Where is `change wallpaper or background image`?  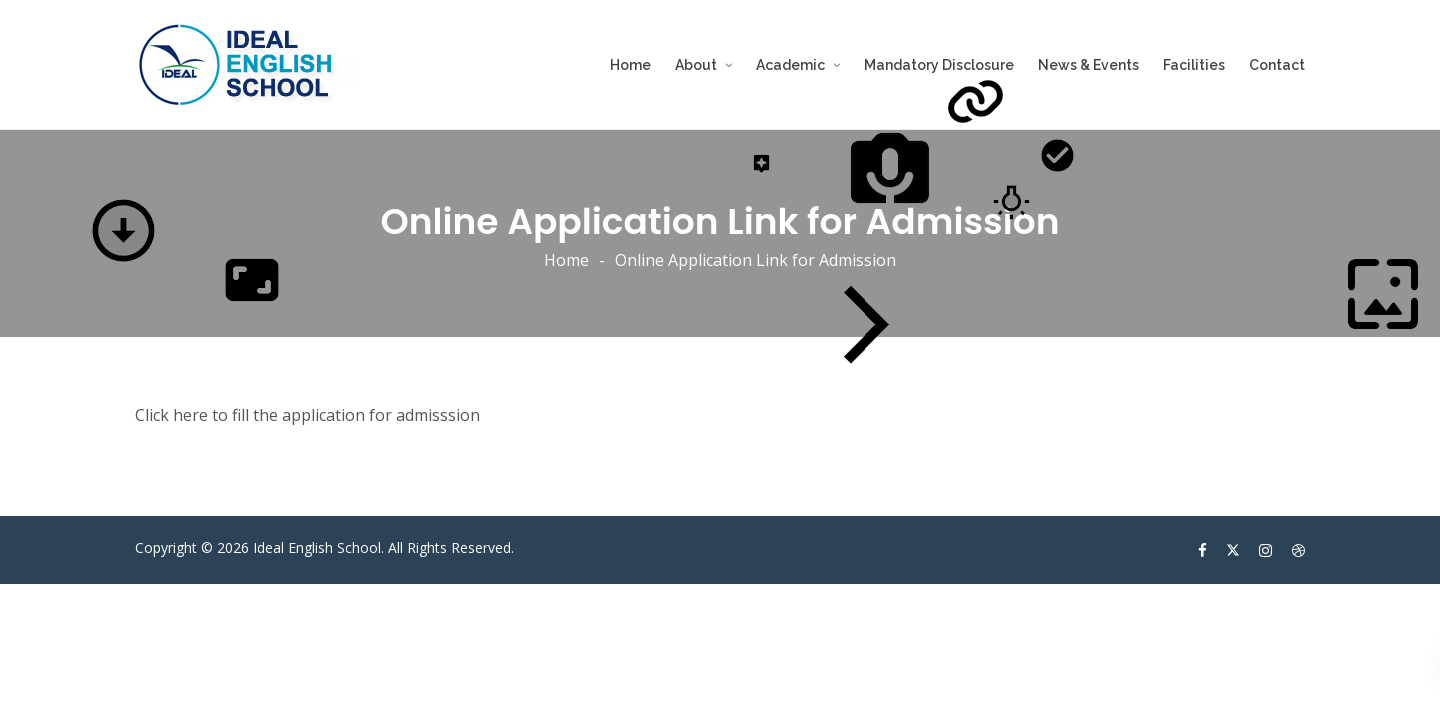 change wallpaper or background image is located at coordinates (1383, 294).